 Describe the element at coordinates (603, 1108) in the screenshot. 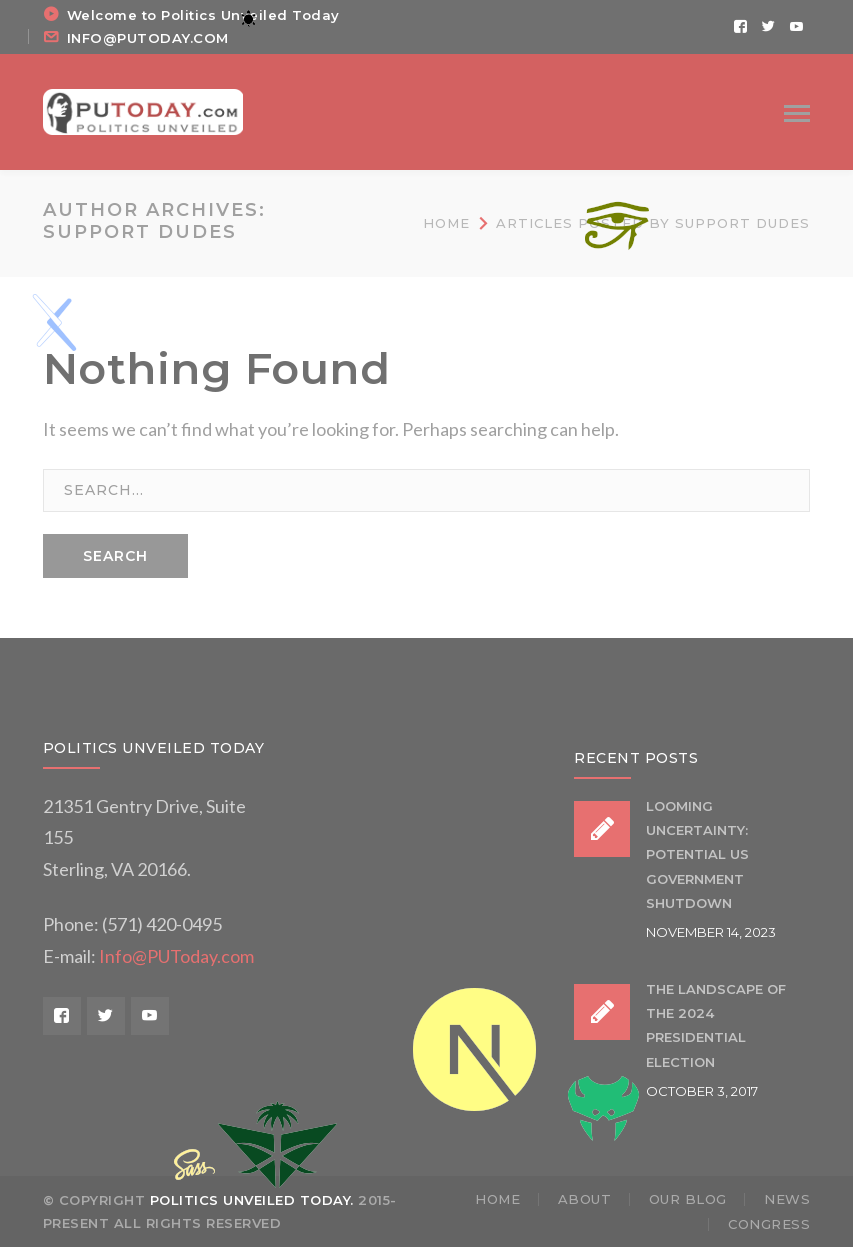

I see `mamba ui brand logo` at that location.